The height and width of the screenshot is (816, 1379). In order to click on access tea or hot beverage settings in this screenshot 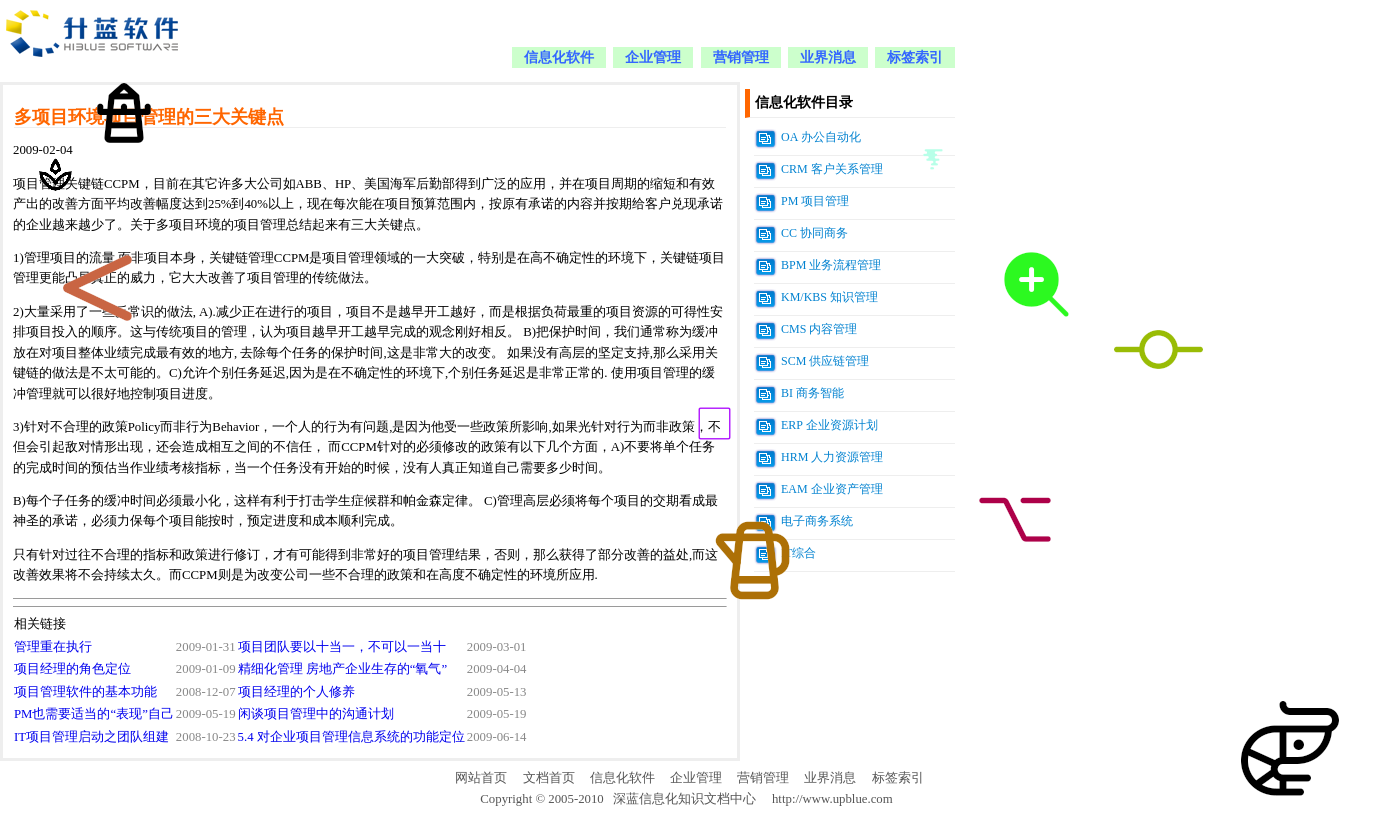, I will do `click(754, 560)`.